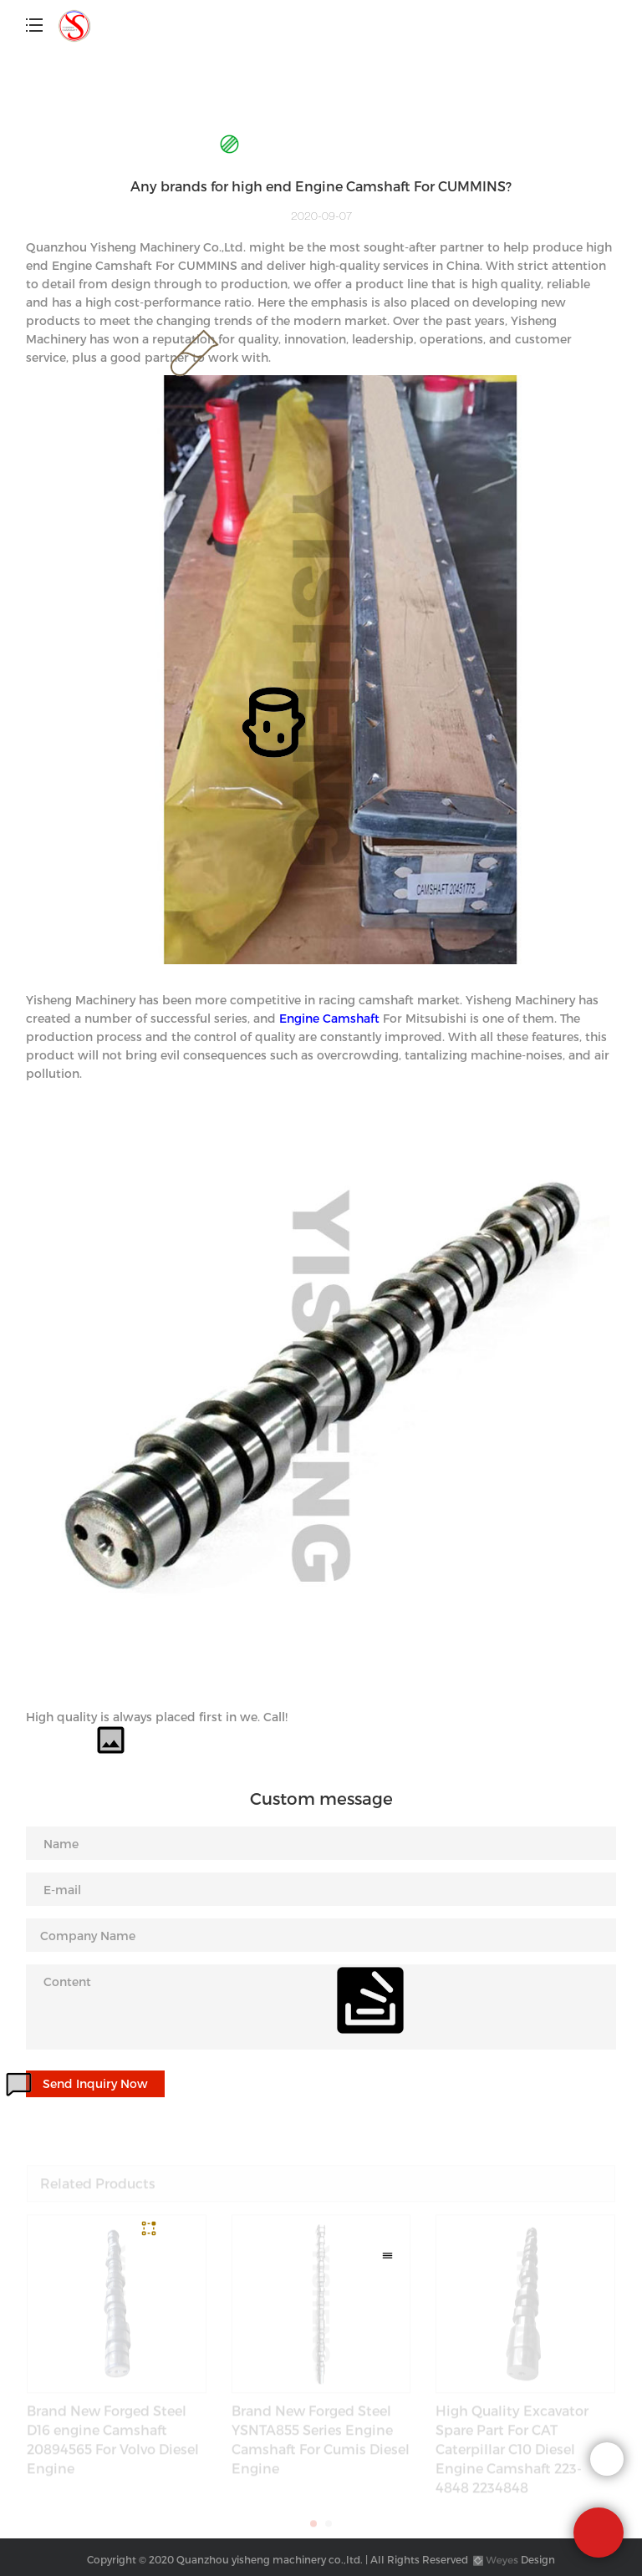 The width and height of the screenshot is (642, 2576). What do you see at coordinates (273, 722) in the screenshot?
I see `view wood or lumber materials` at bounding box center [273, 722].